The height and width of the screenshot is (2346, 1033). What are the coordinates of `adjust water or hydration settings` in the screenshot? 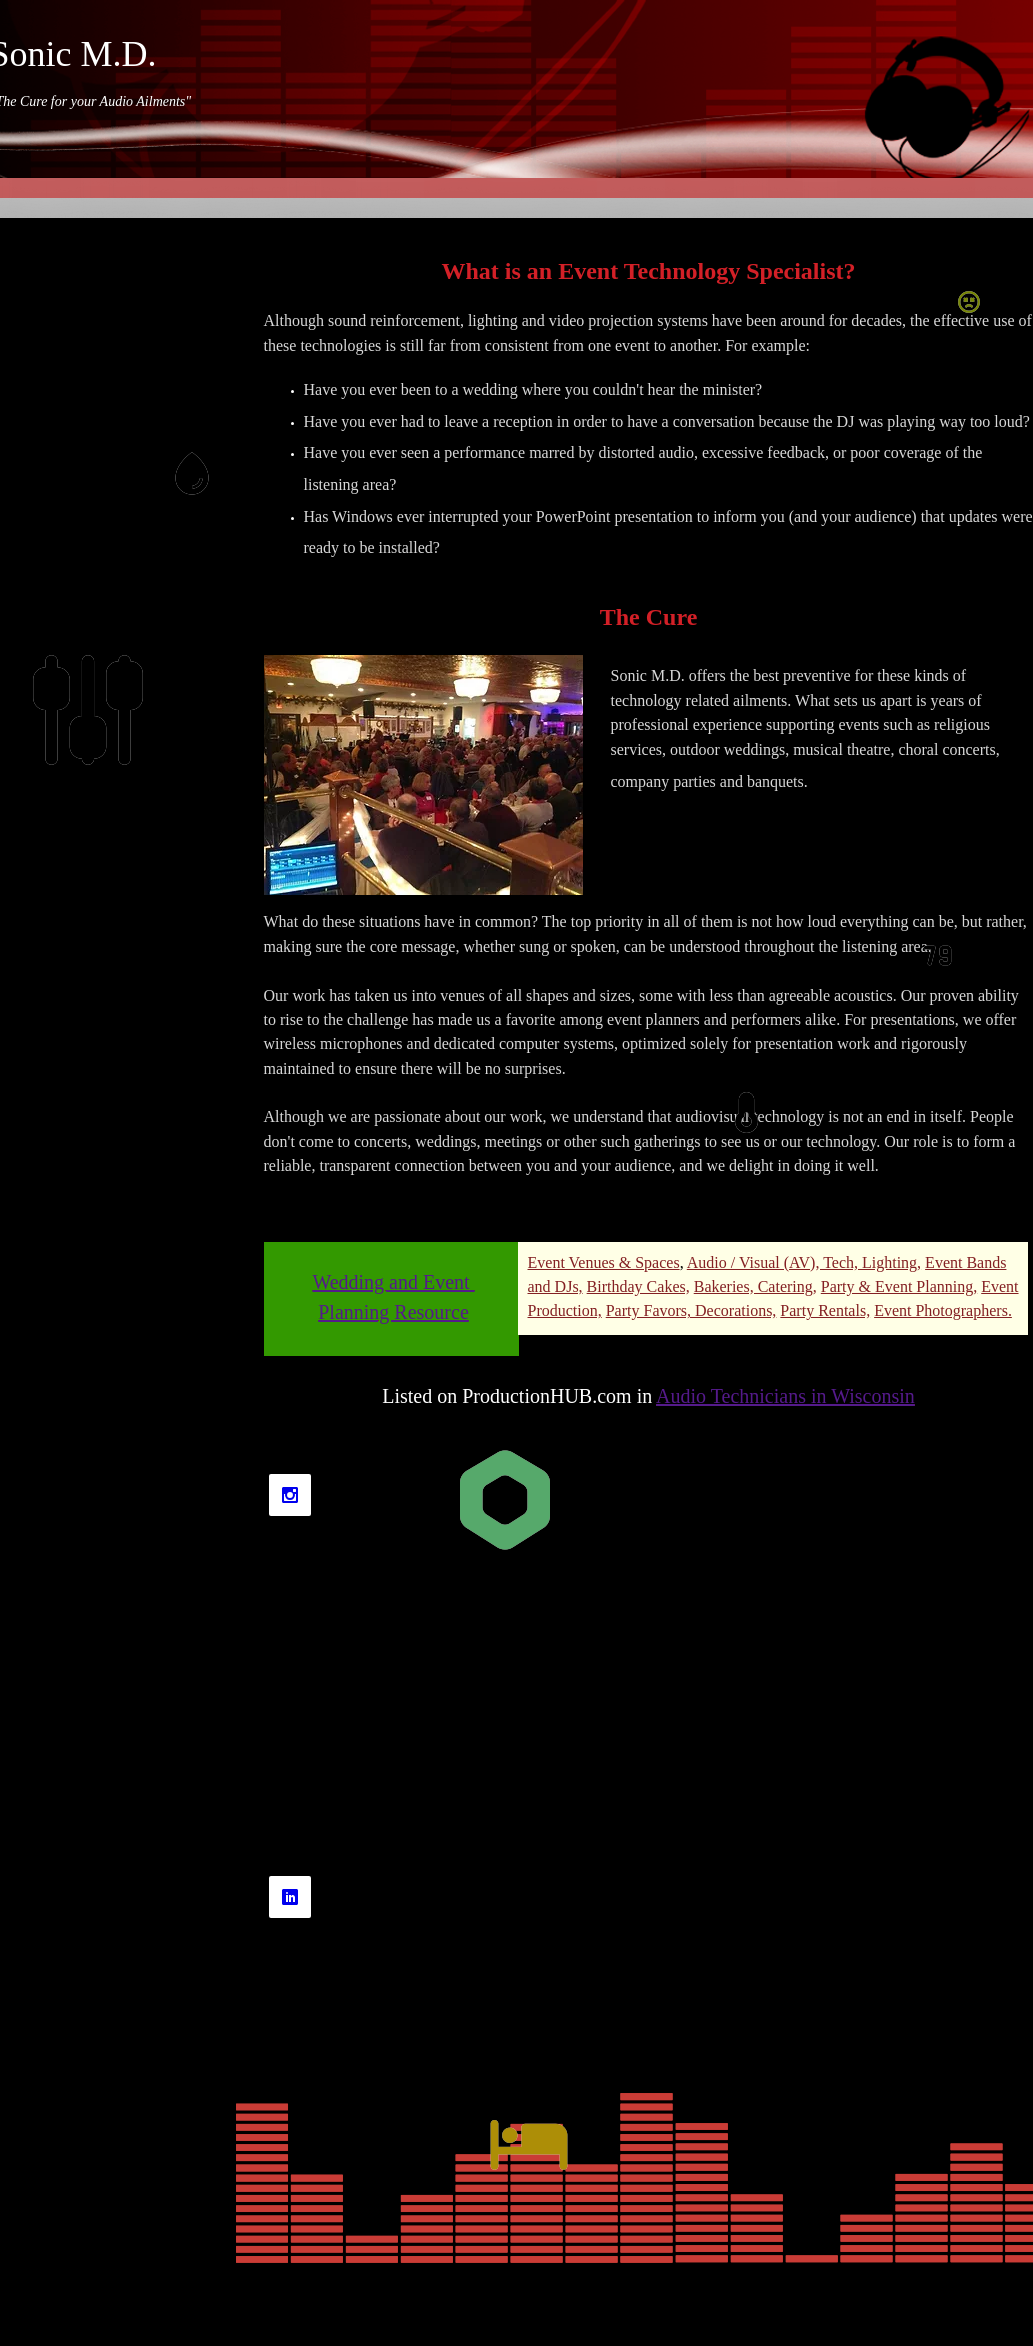 It's located at (192, 475).